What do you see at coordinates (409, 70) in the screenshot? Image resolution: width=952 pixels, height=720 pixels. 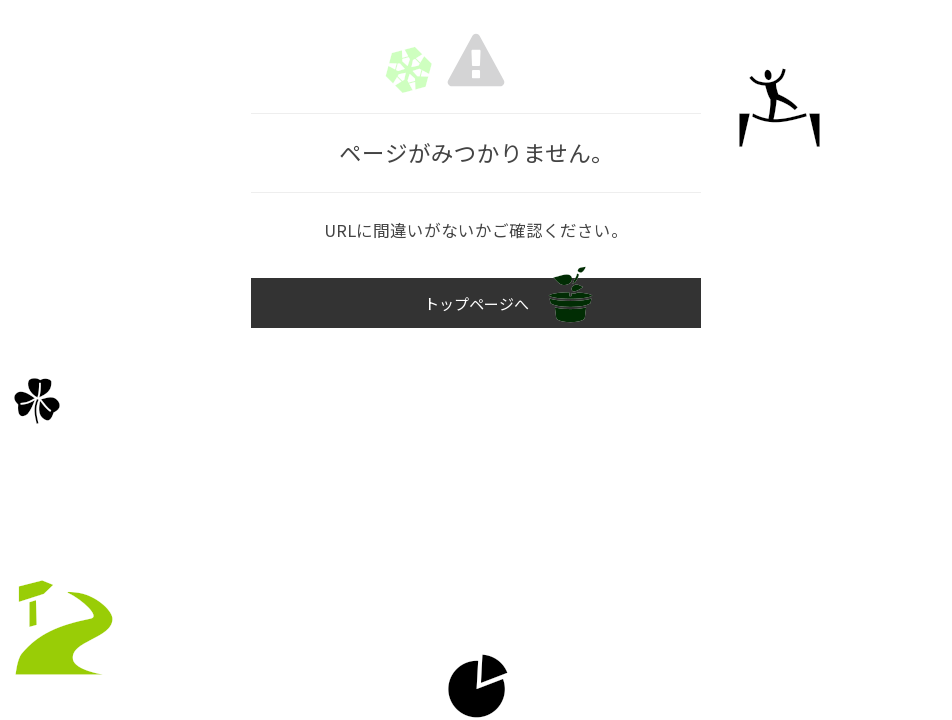 I see `activate cold or freeze mode` at bounding box center [409, 70].